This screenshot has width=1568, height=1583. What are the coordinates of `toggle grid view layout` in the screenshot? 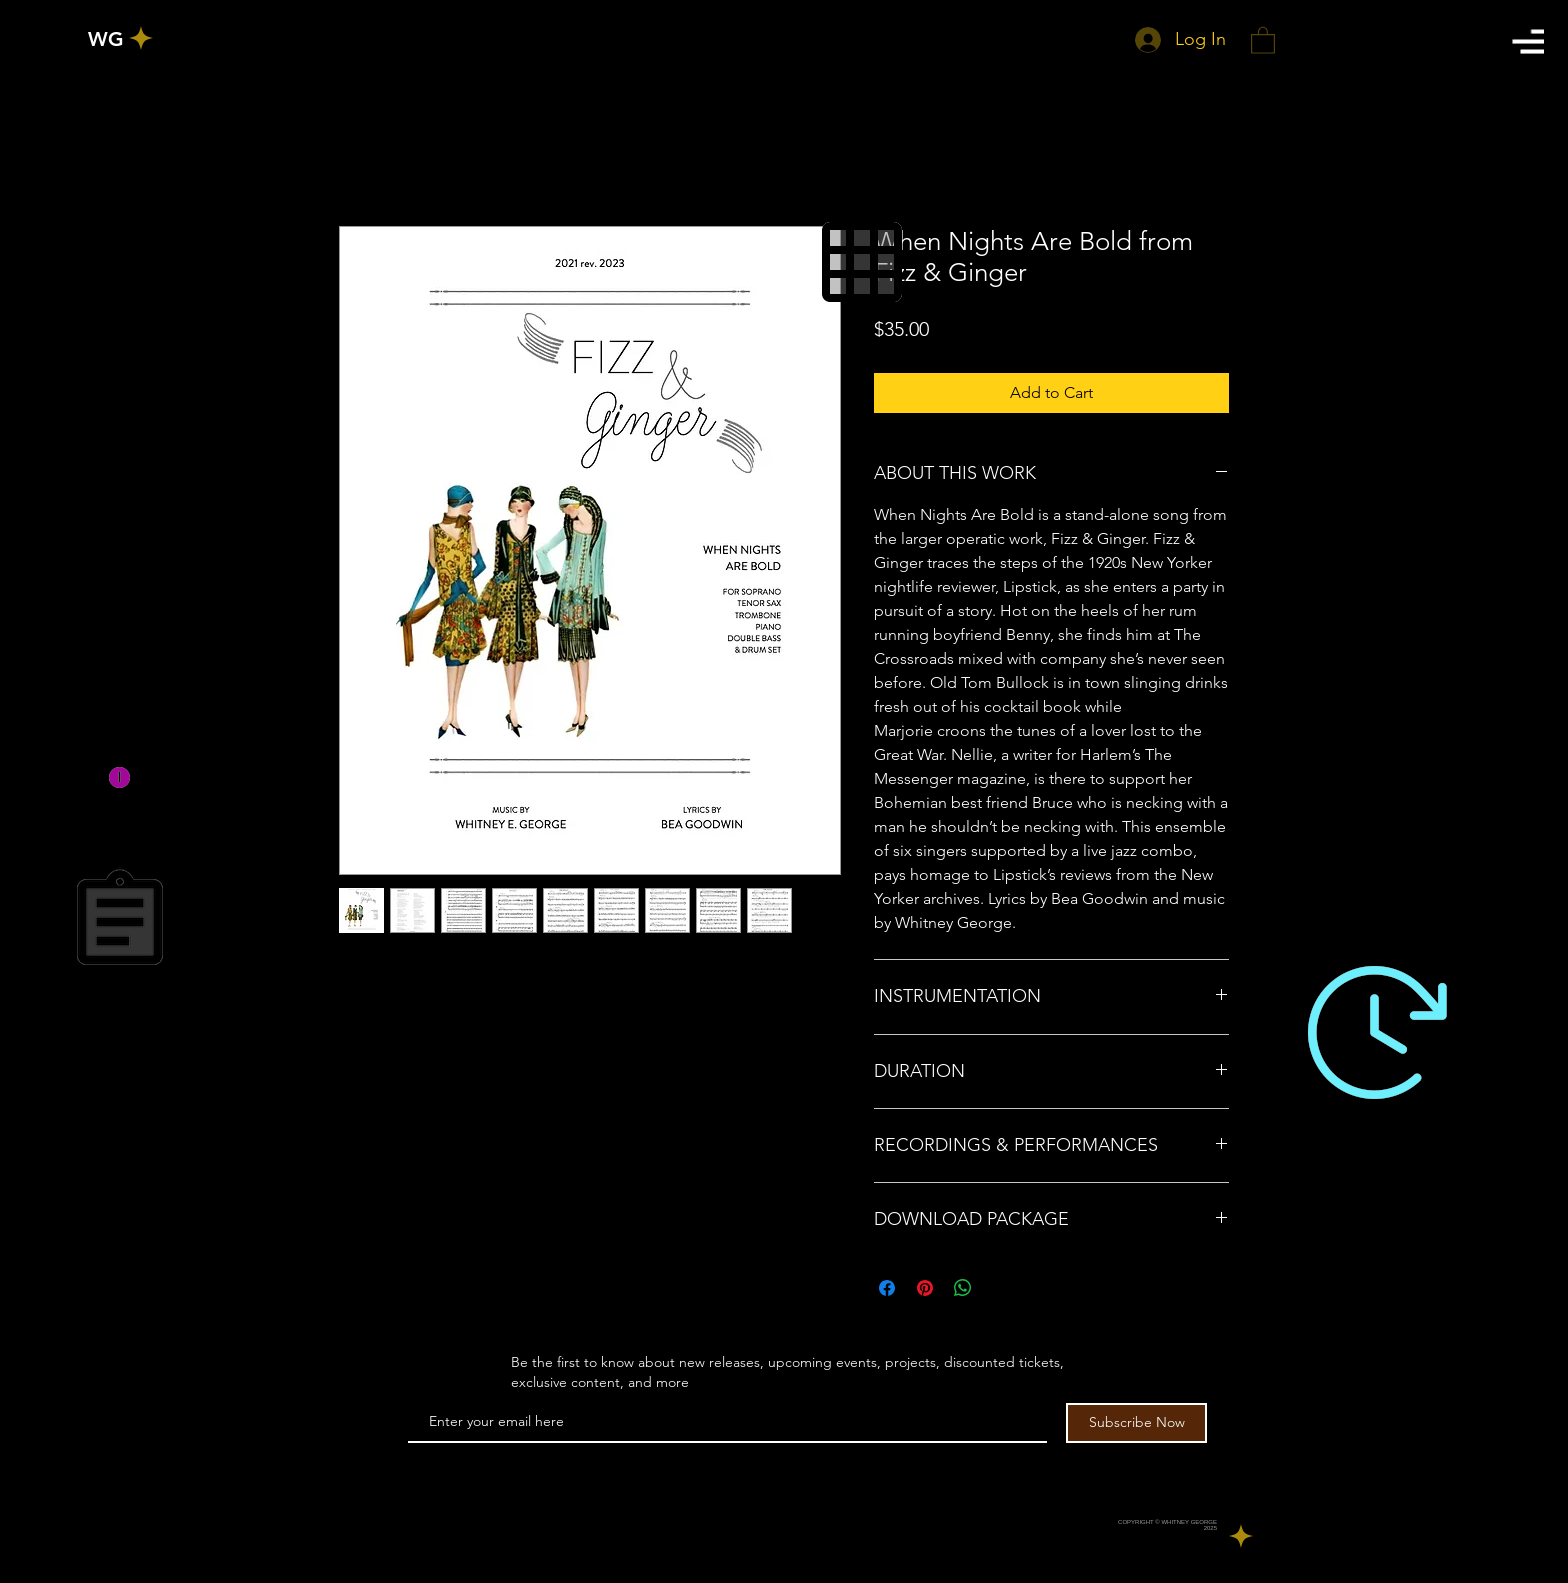 It's located at (862, 262).